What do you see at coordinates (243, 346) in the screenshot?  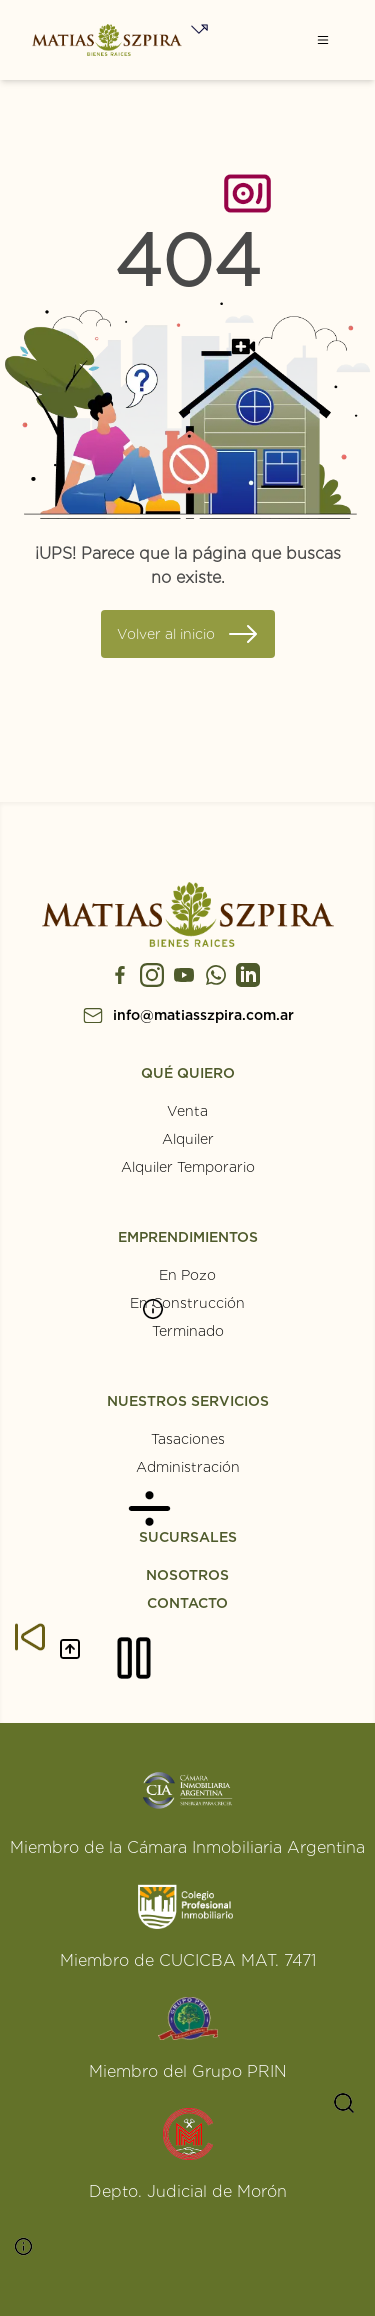 I see `start a new video call` at bounding box center [243, 346].